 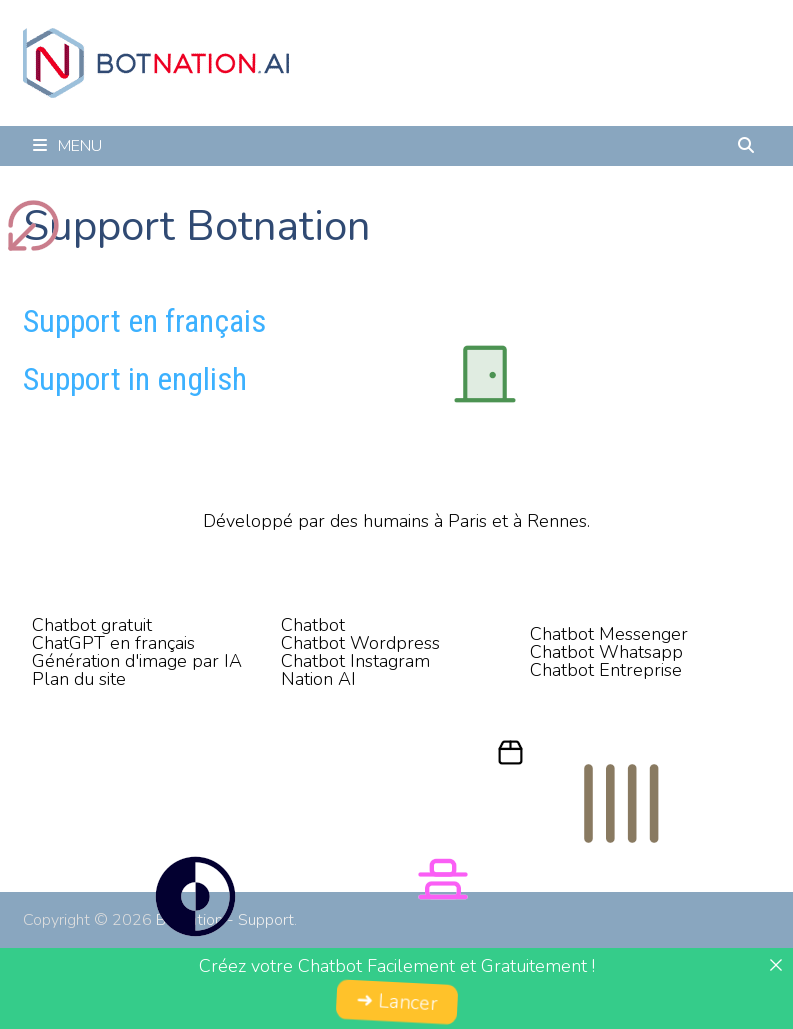 What do you see at coordinates (33, 225) in the screenshot?
I see `export or download content to the bottom-left` at bounding box center [33, 225].